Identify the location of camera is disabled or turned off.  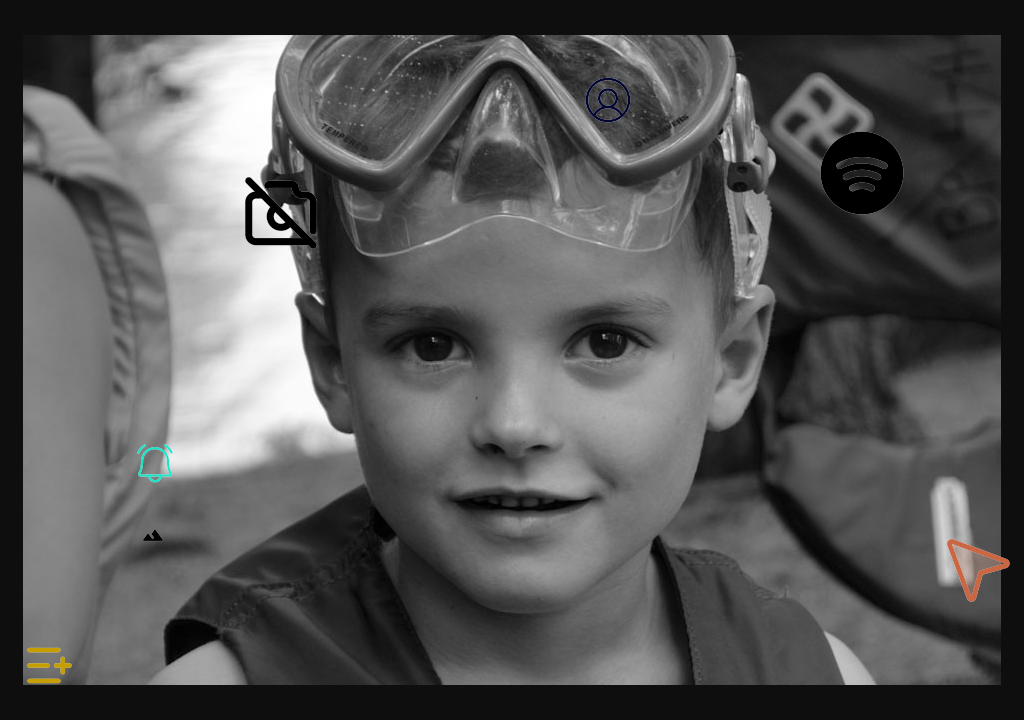
(281, 213).